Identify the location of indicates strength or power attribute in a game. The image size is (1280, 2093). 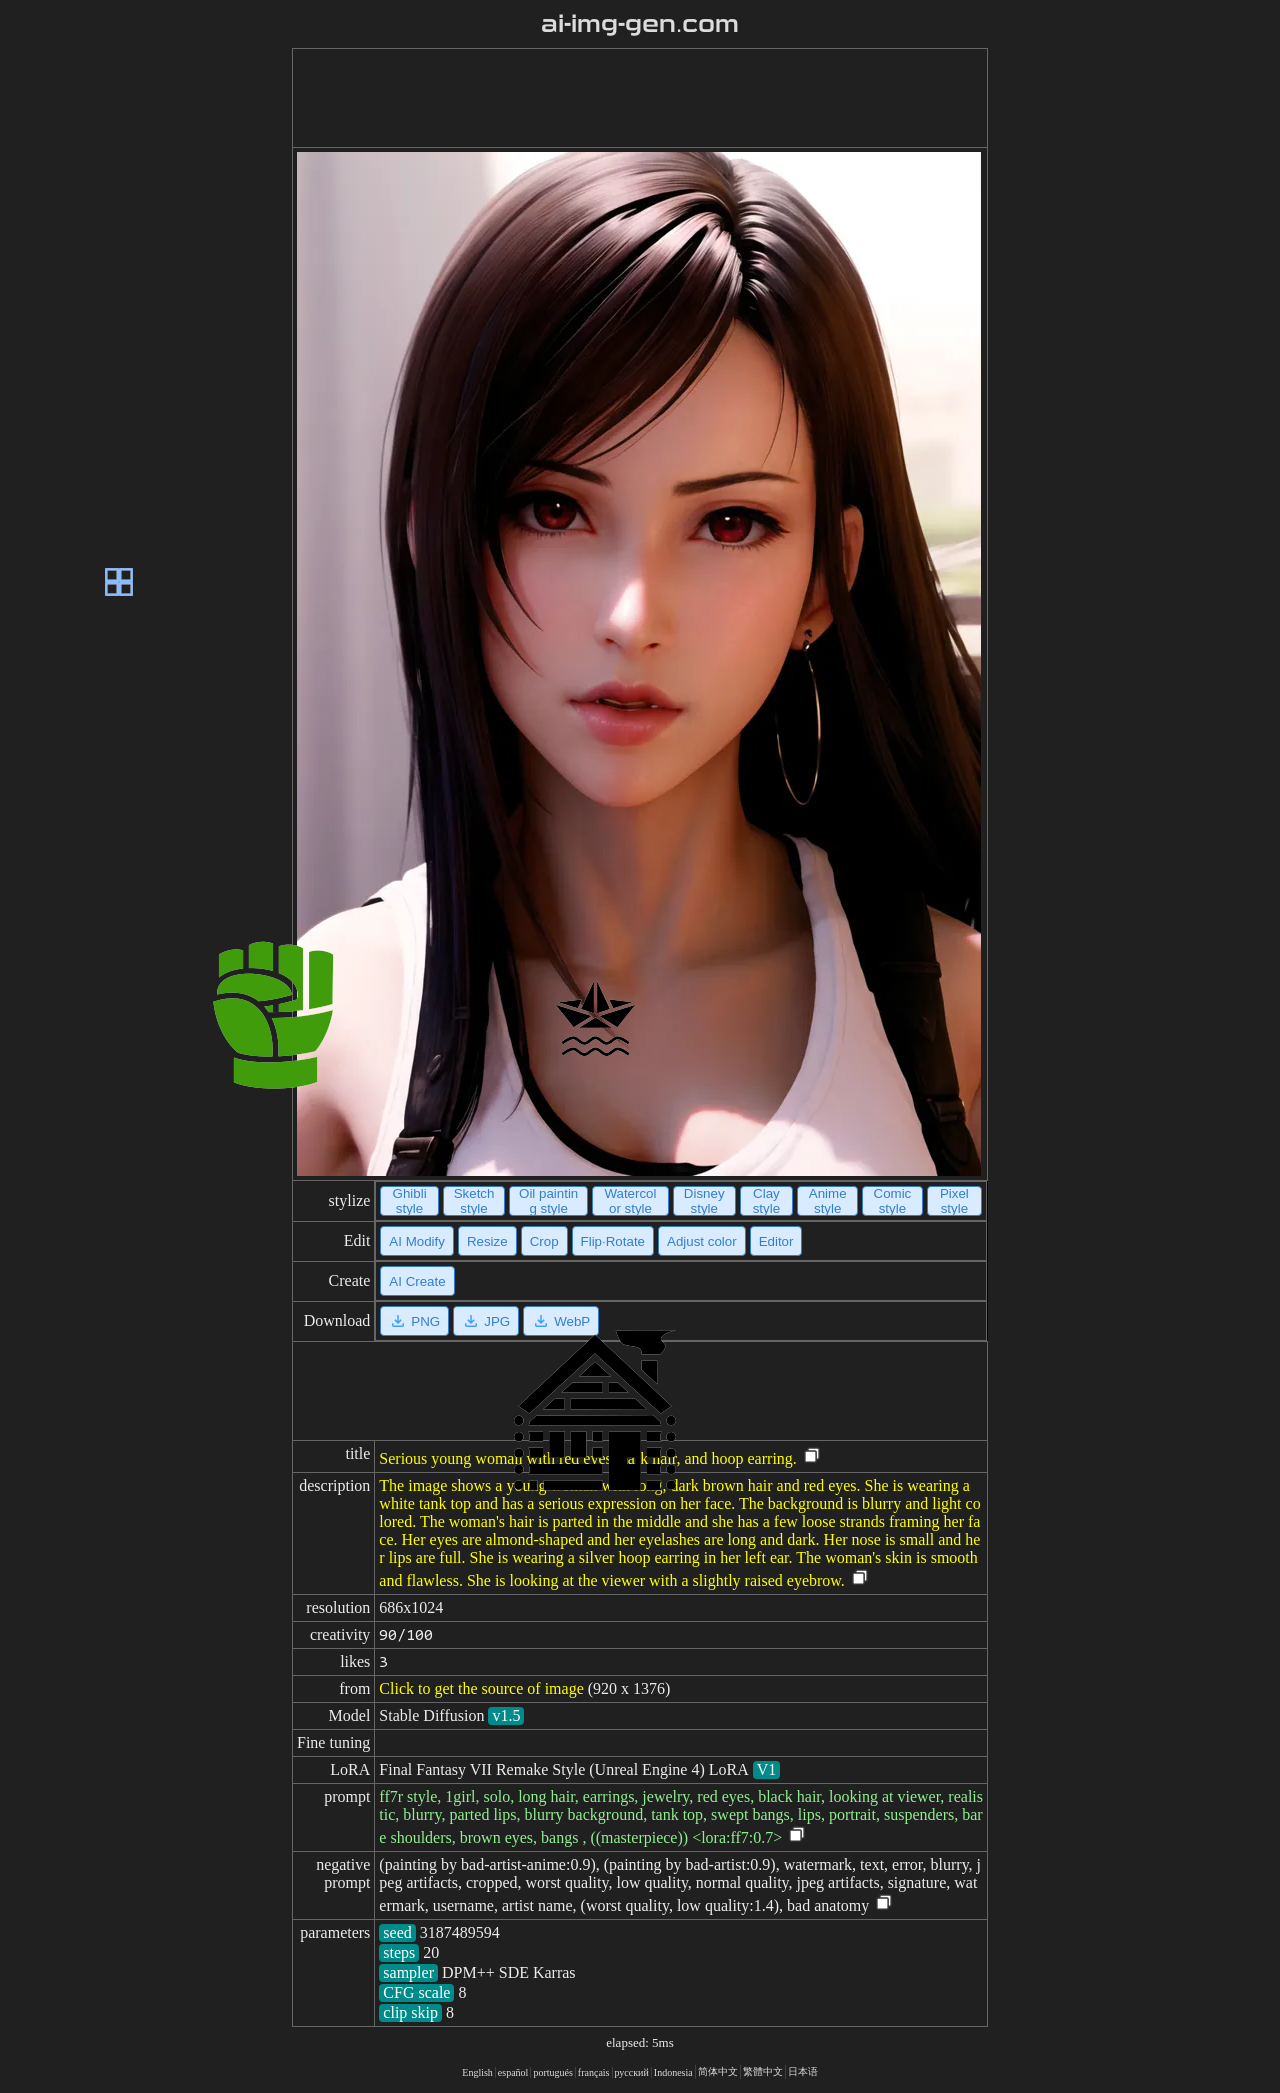
(272, 1015).